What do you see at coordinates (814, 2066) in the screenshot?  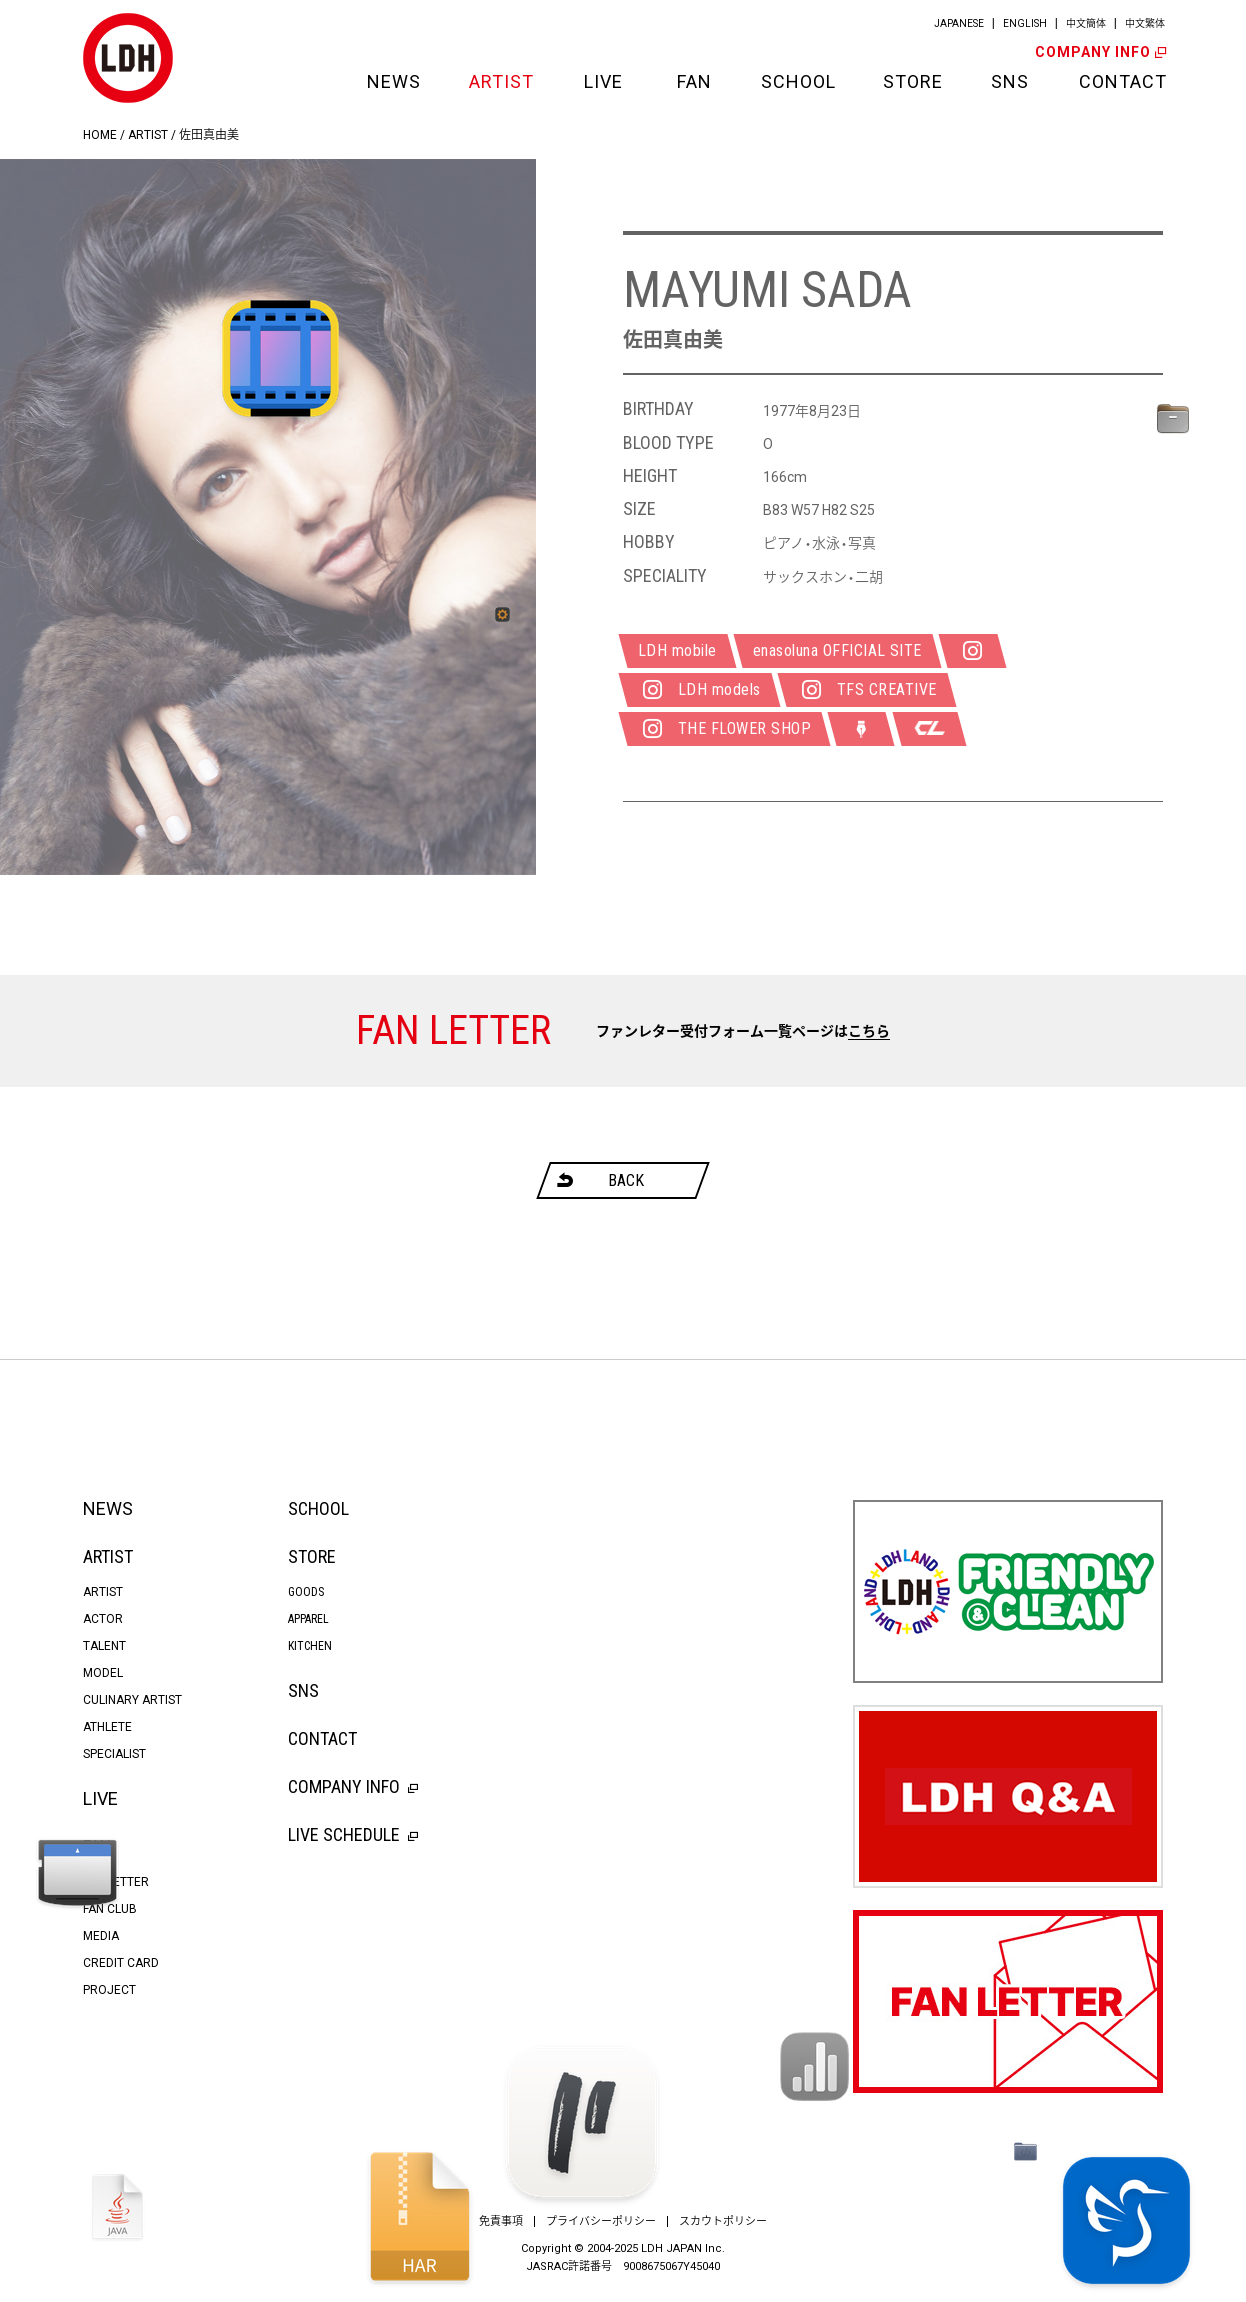 I see `open numbers spreadsheet app` at bounding box center [814, 2066].